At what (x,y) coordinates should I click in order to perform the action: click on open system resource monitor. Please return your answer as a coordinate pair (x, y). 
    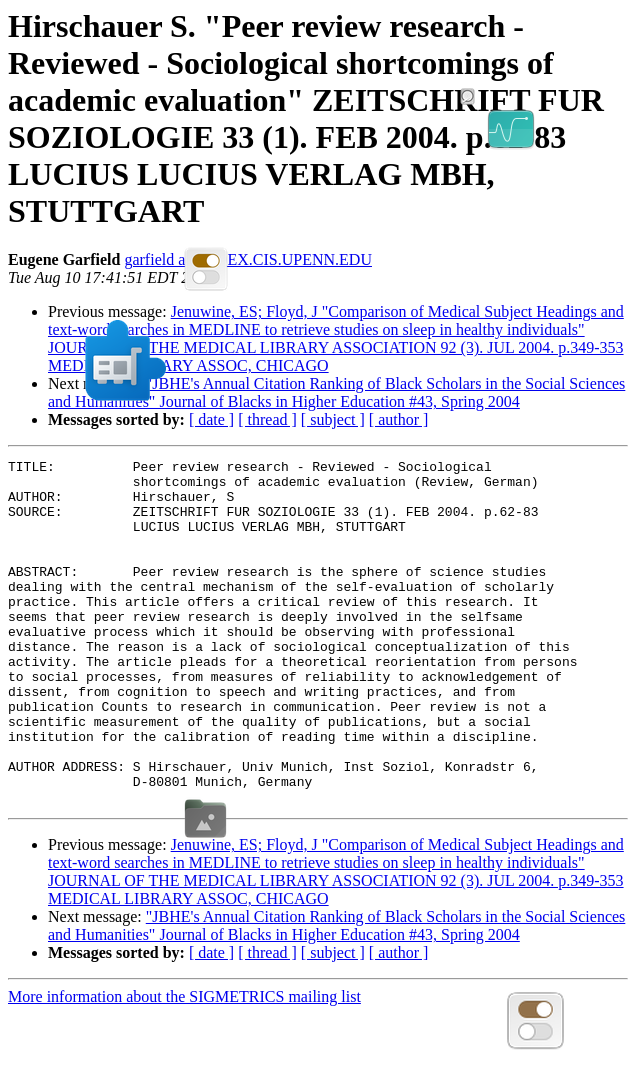
    Looking at the image, I should click on (511, 129).